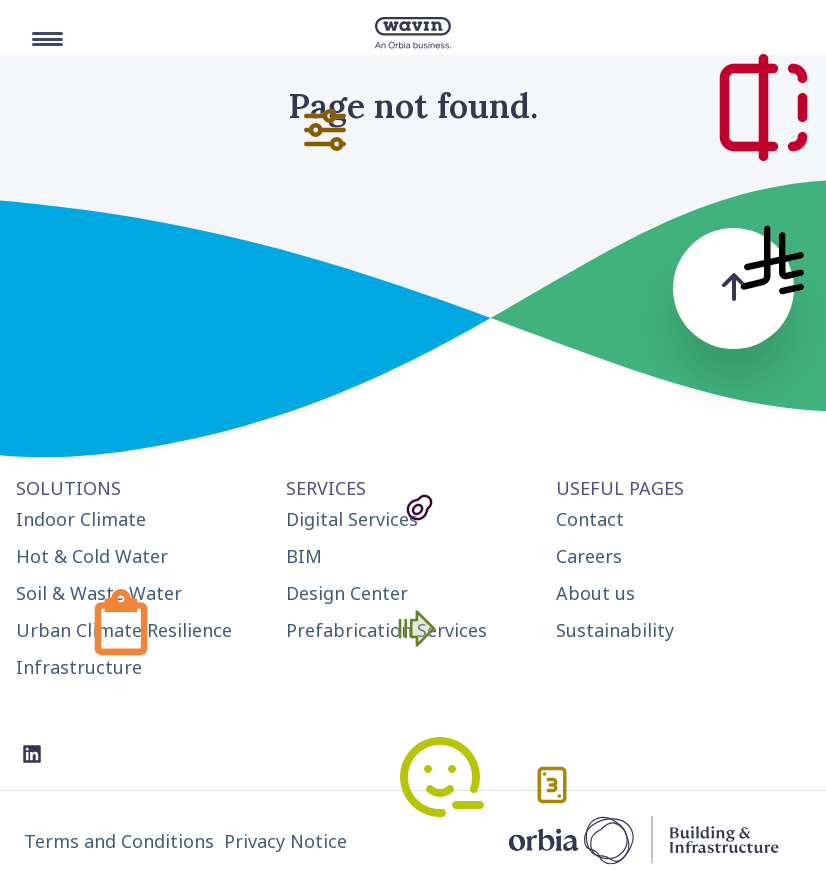  I want to click on select avocado as a food preference or ingredient, so click(419, 507).